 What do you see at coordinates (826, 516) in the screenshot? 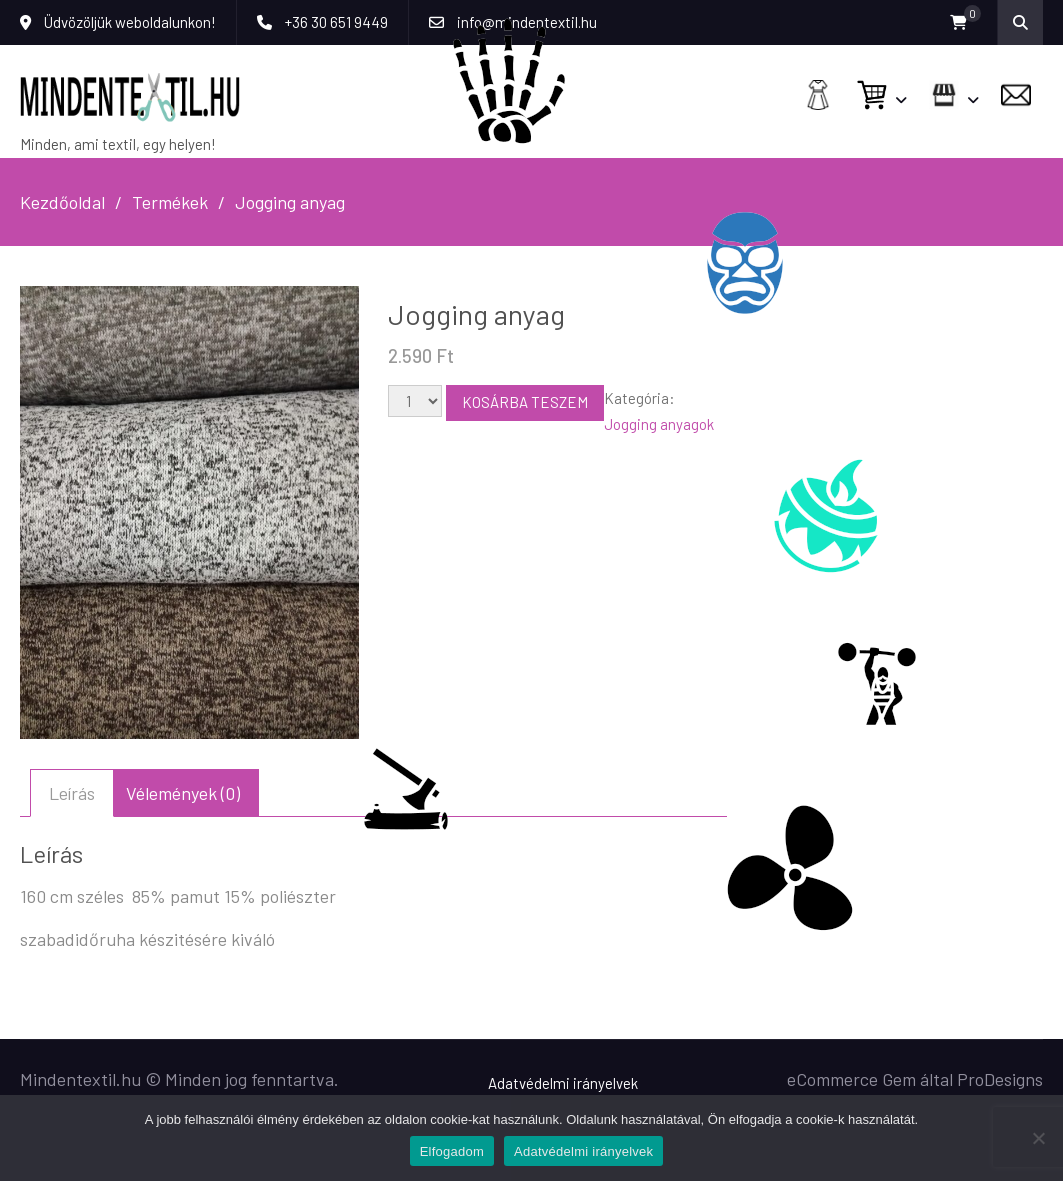
I see `use an incendiary or fire-based weapon` at bounding box center [826, 516].